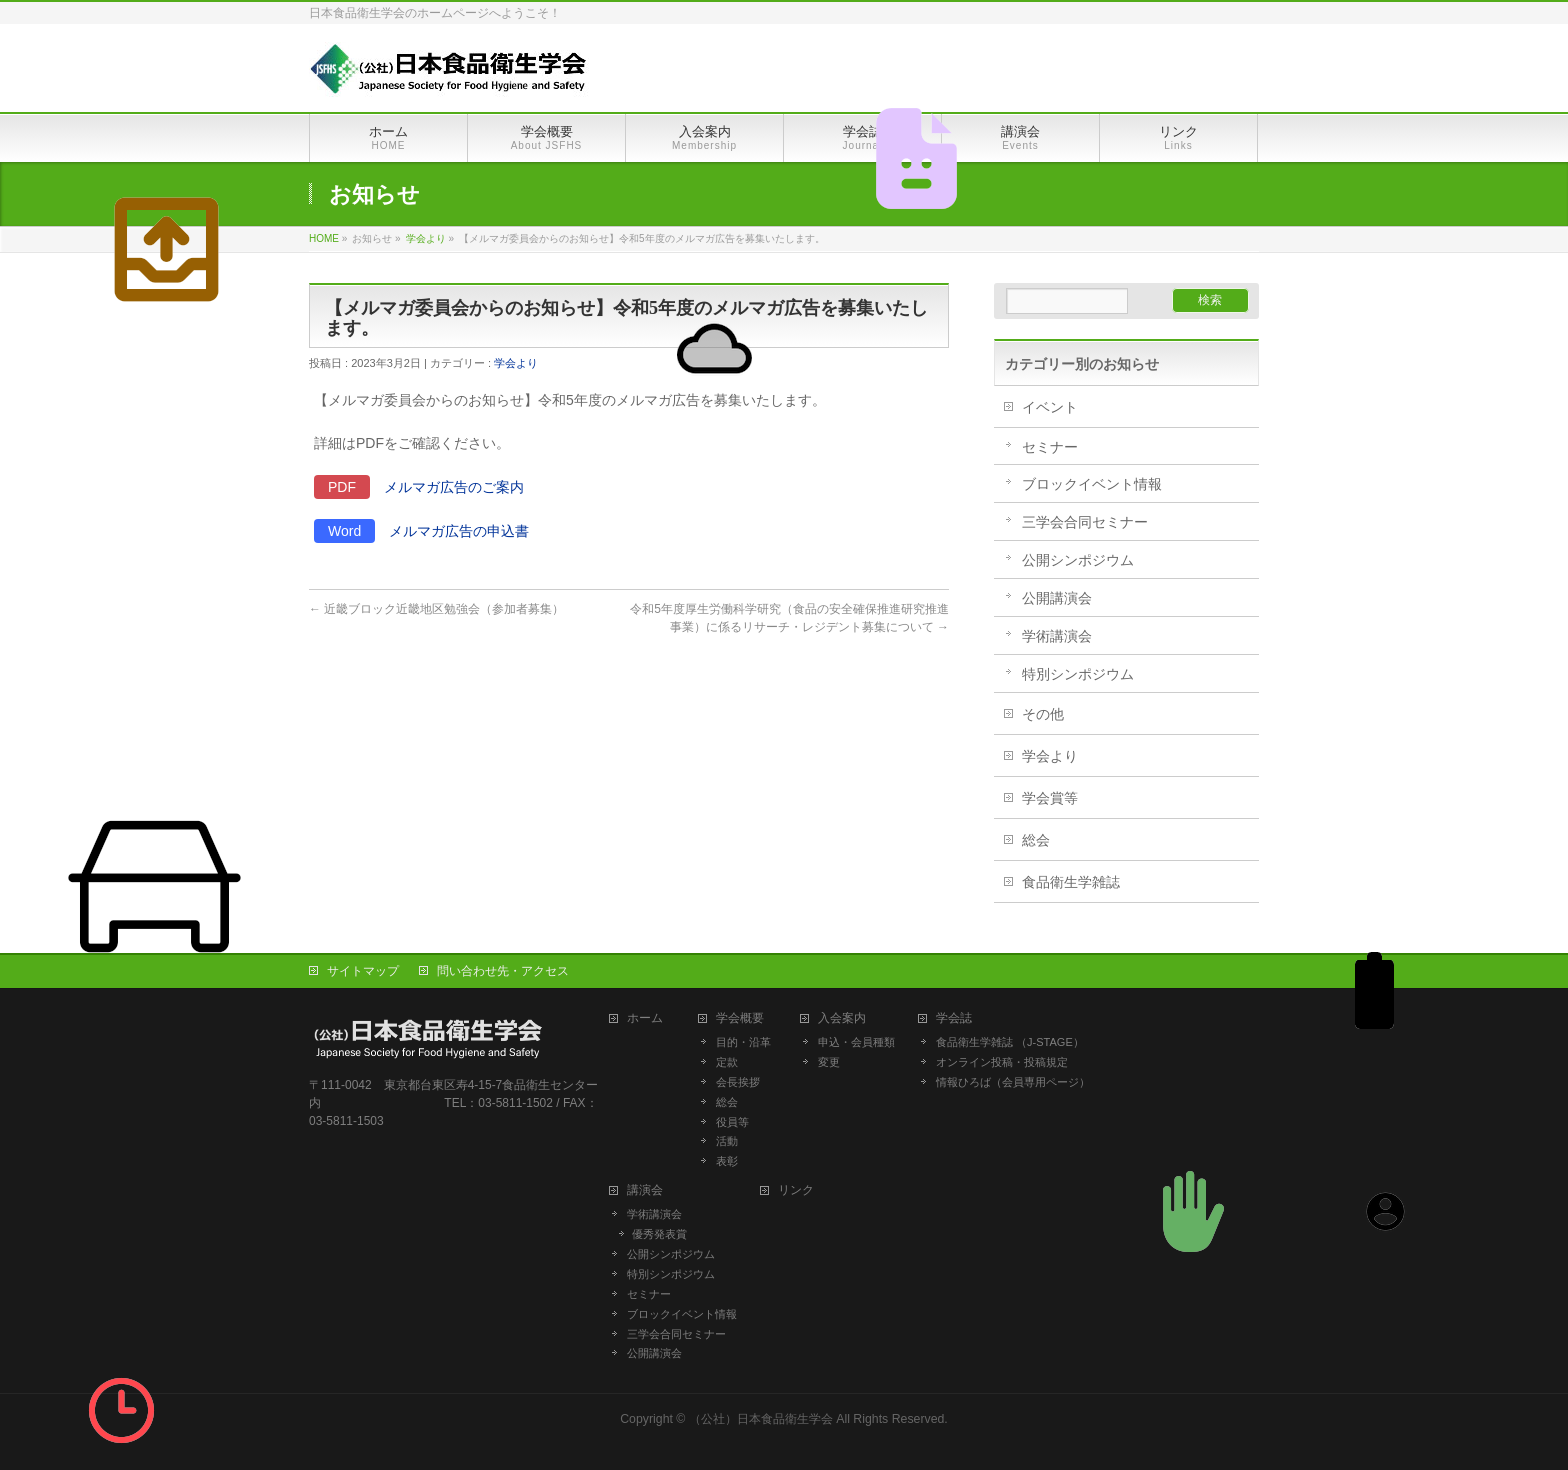  Describe the element at coordinates (166, 249) in the screenshot. I see `upload file to inbox or tray` at that location.